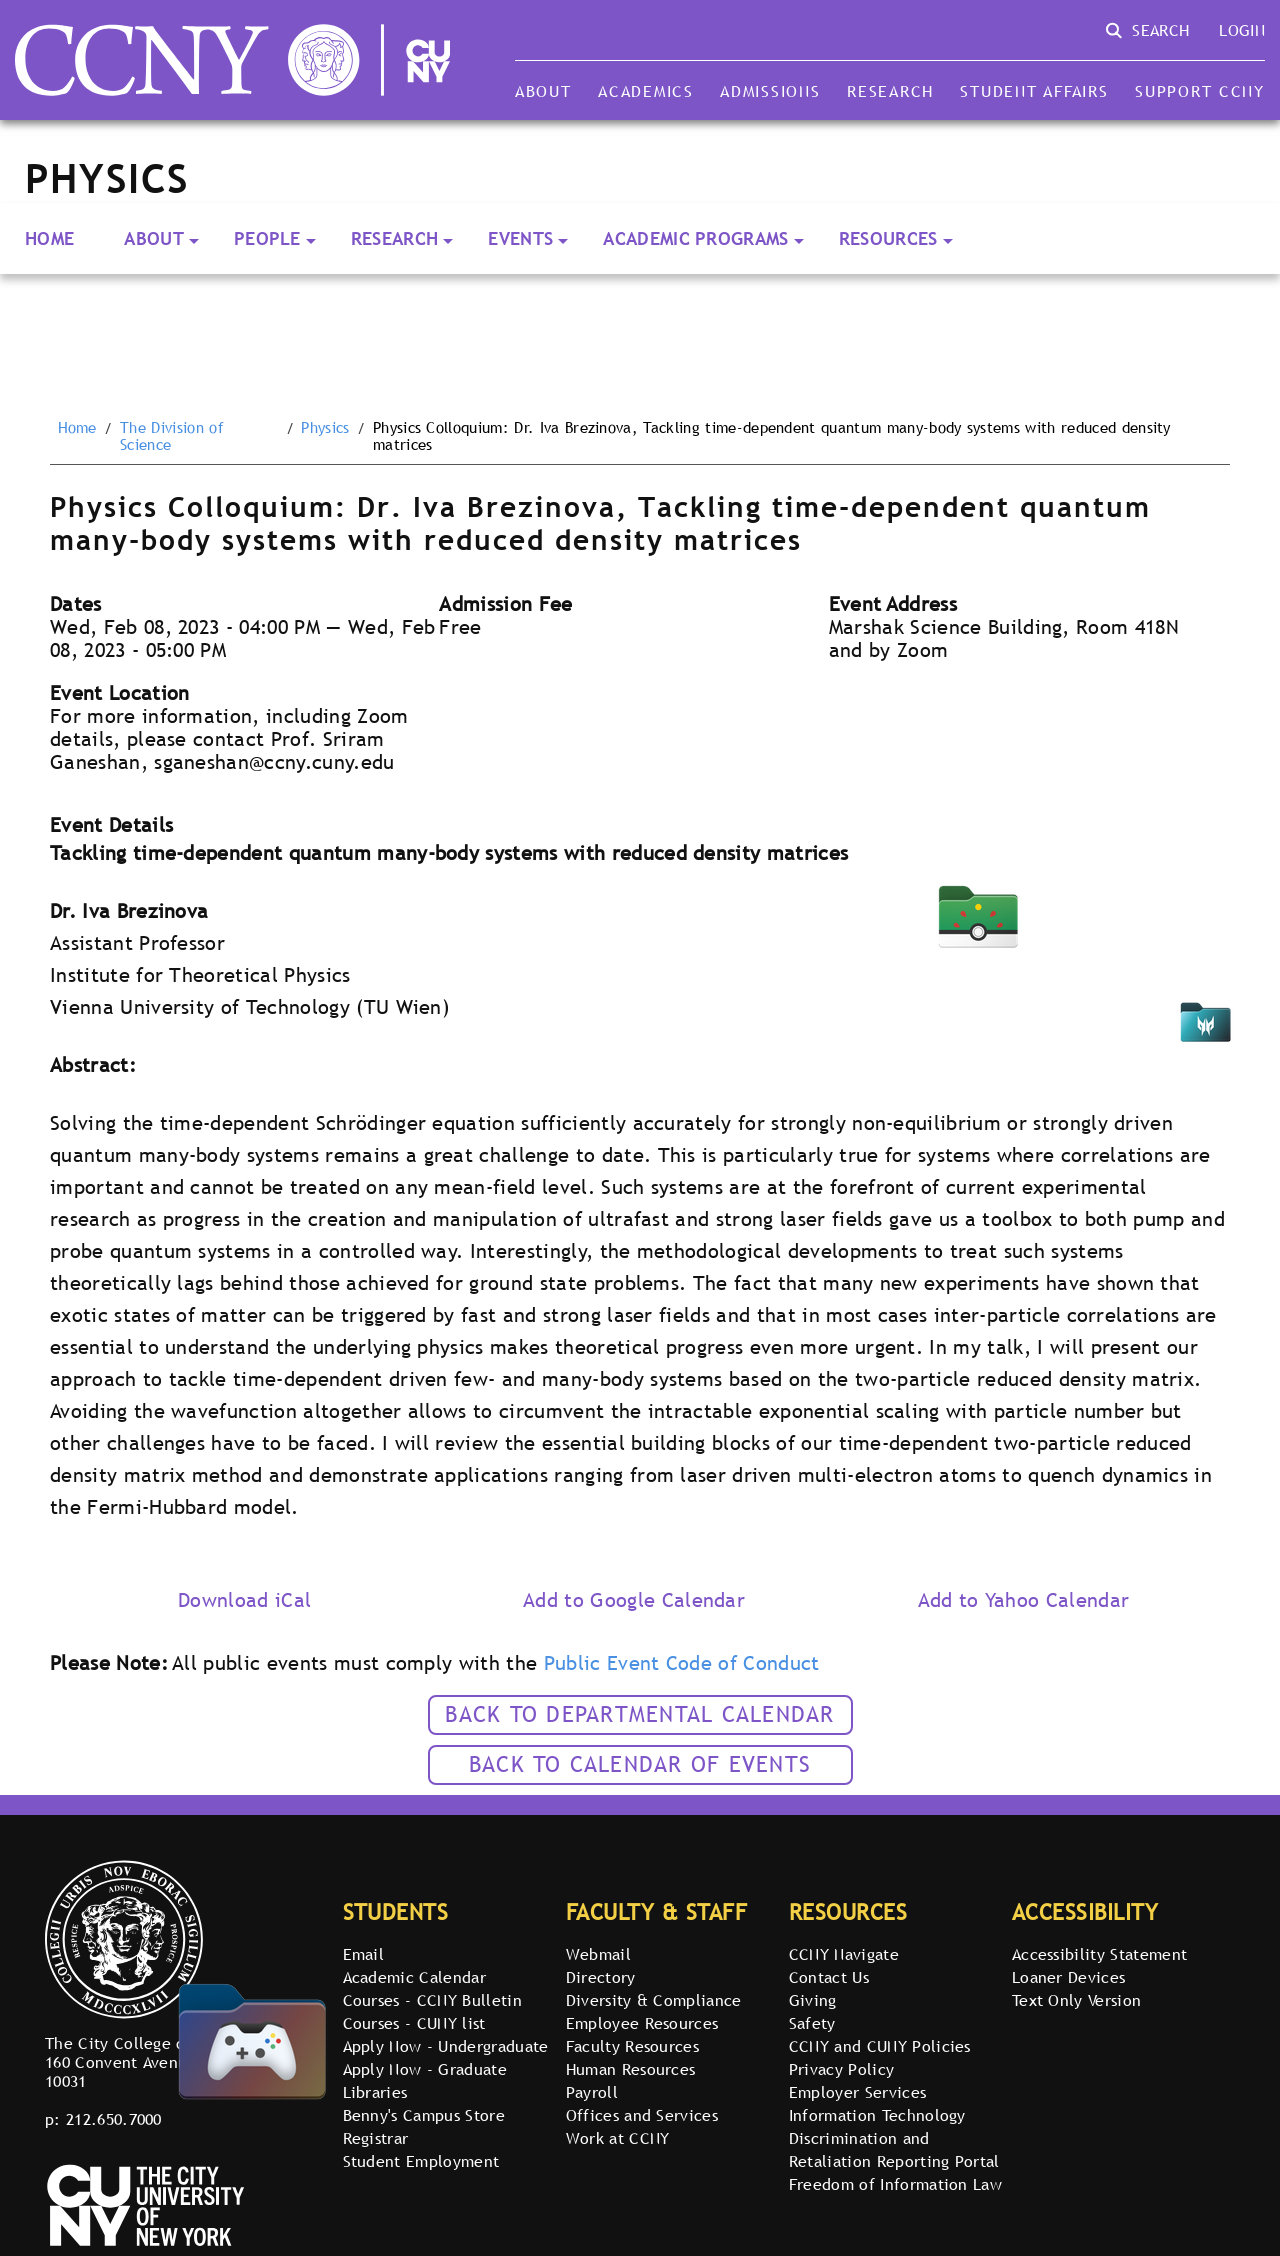 This screenshot has width=1280, height=2256. Describe the element at coordinates (978, 919) in the screenshot. I see `open pokémon friend ball themed folder` at that location.